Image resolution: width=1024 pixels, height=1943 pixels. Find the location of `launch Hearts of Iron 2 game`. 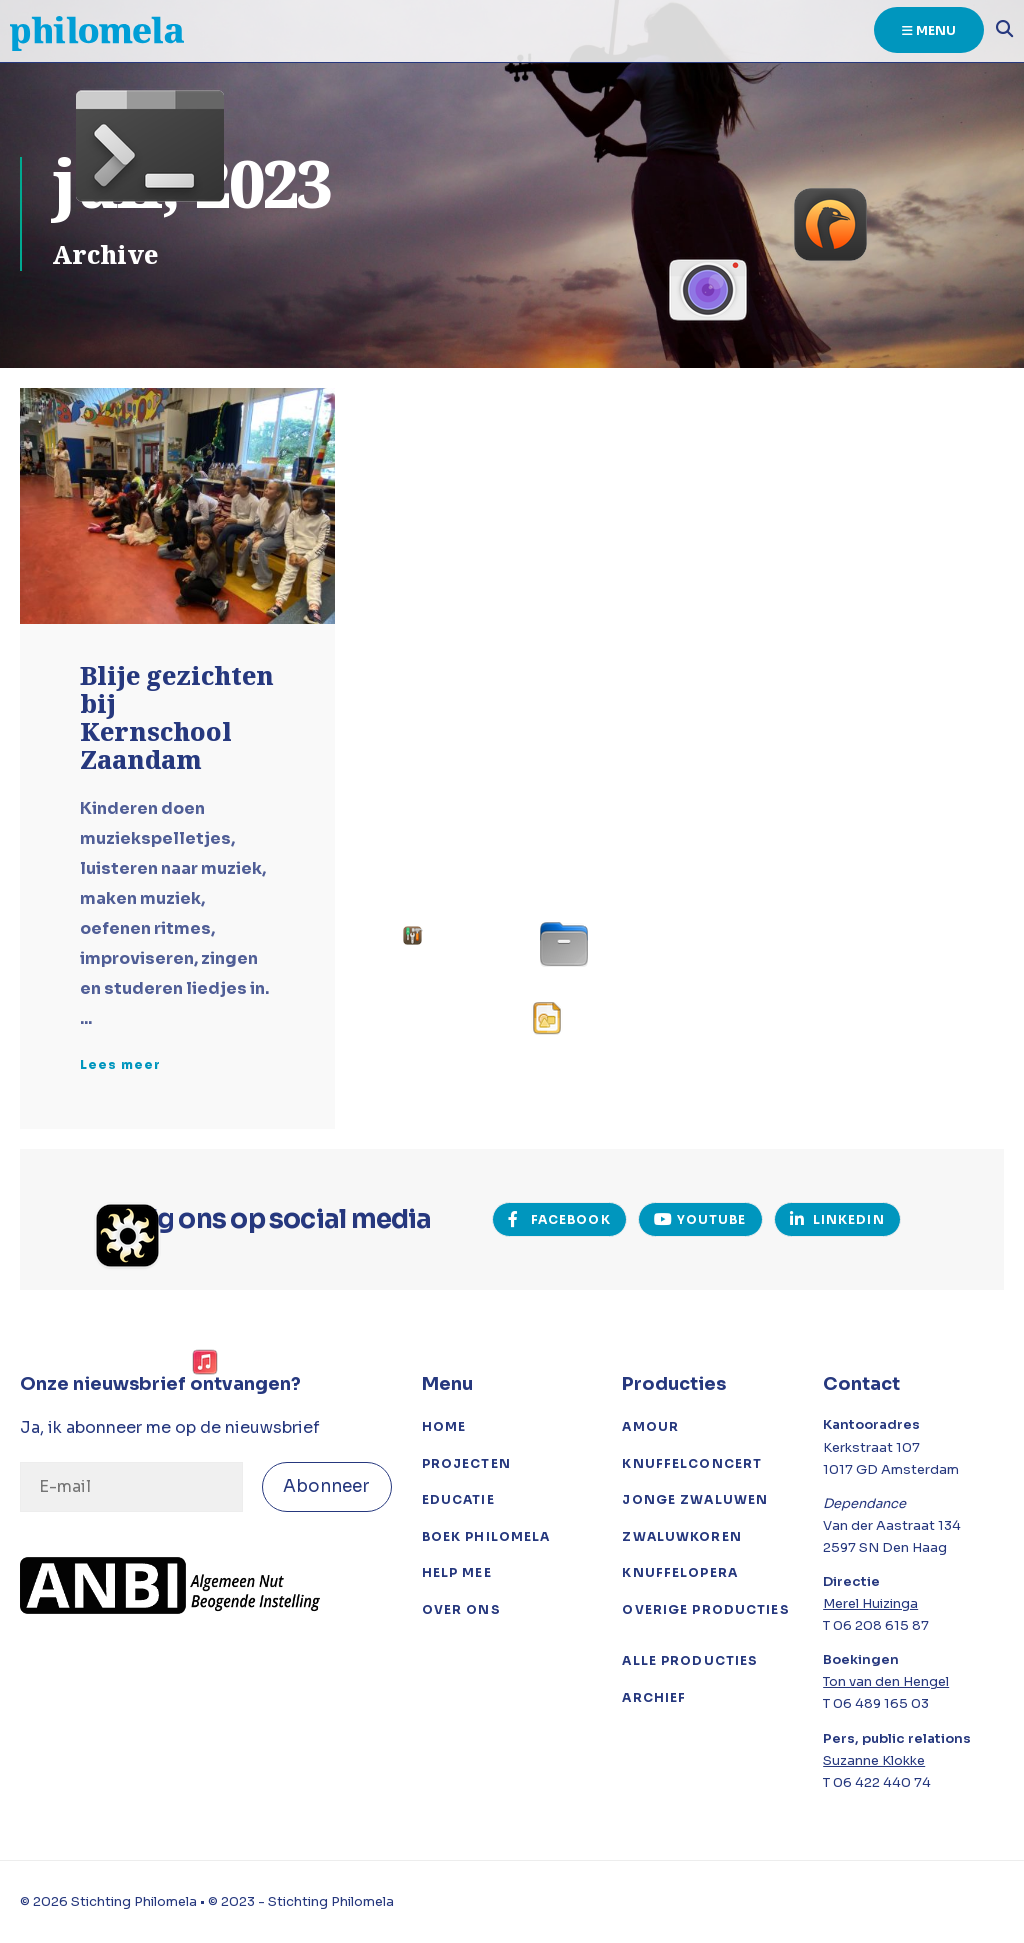

launch Hearts of Iron 2 game is located at coordinates (127, 1235).